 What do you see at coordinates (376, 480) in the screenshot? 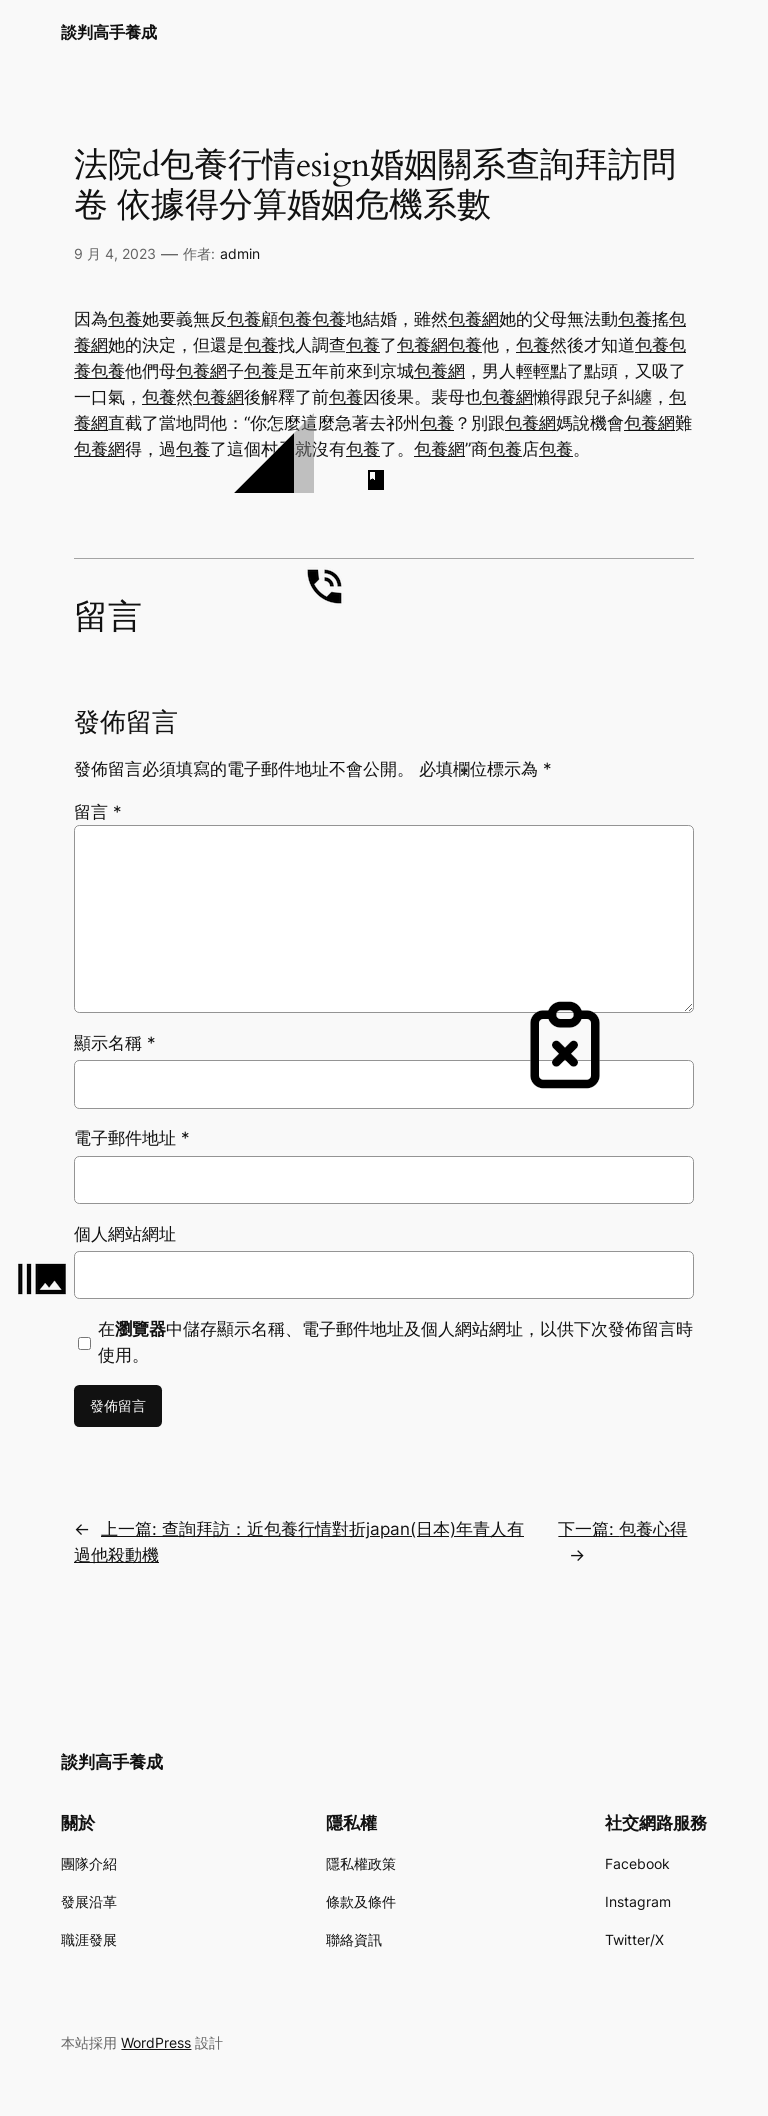
I see `access your classes or courses` at bounding box center [376, 480].